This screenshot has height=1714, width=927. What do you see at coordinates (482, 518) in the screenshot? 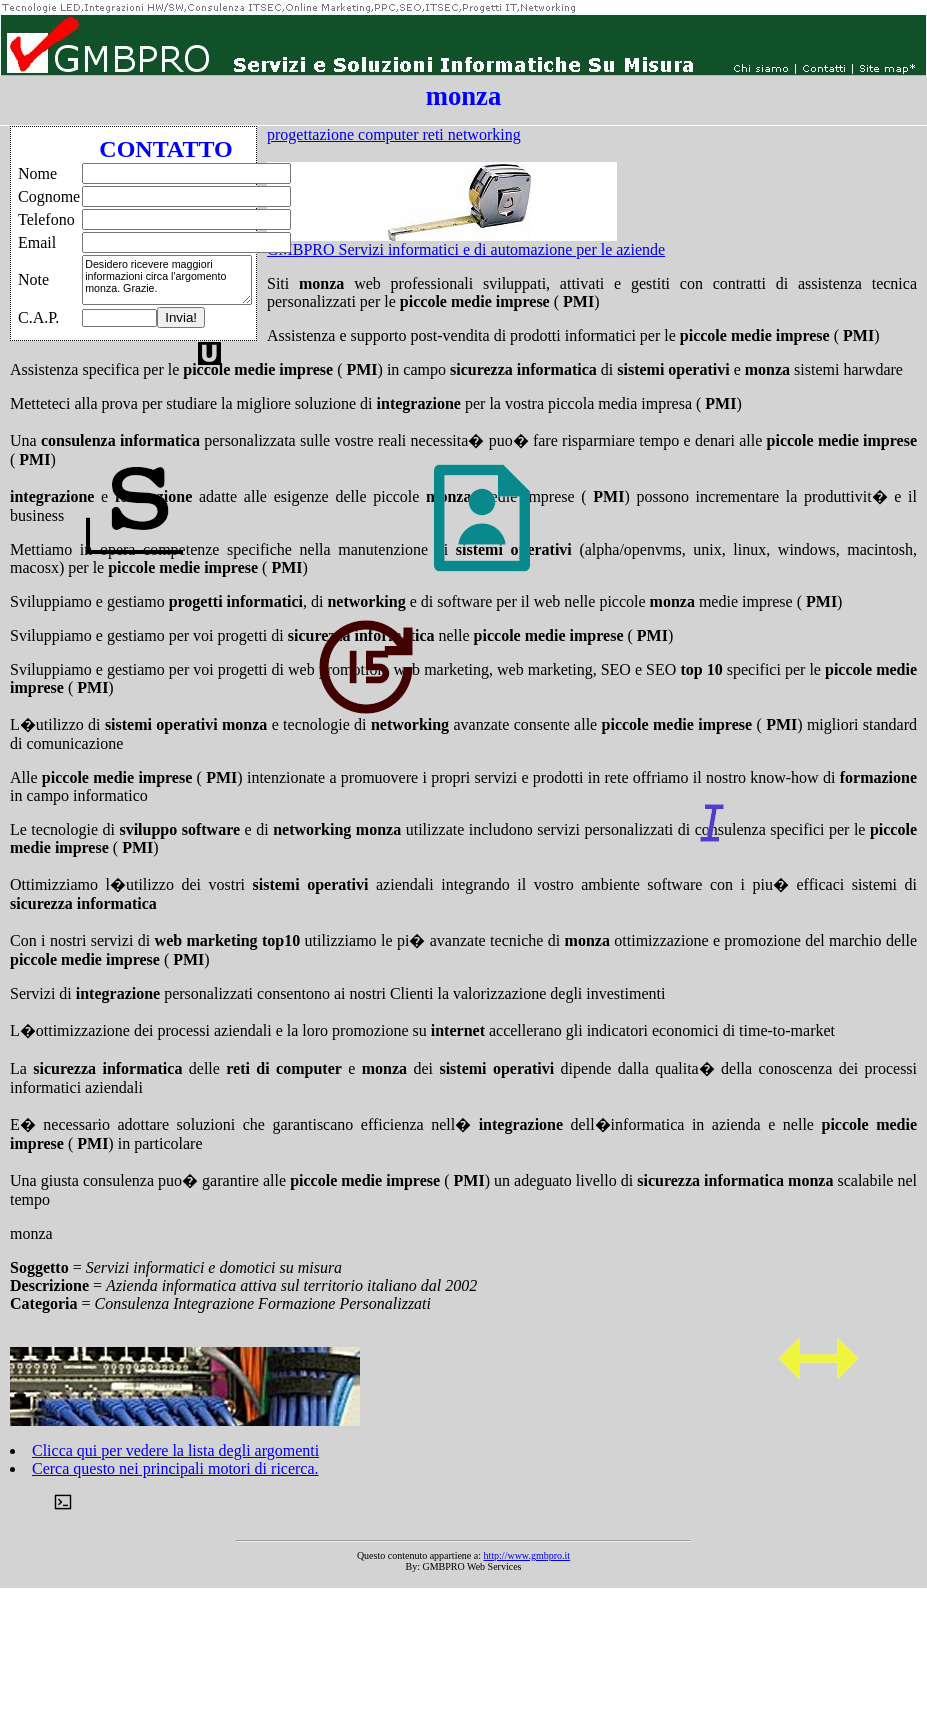
I see `view user profile document` at bounding box center [482, 518].